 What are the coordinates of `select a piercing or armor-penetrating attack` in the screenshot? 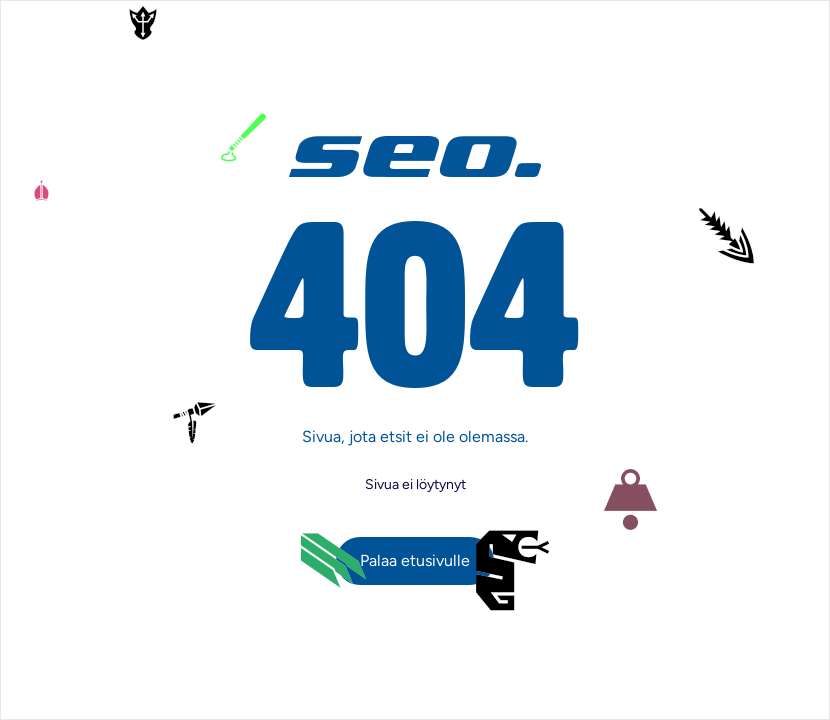 It's located at (726, 235).